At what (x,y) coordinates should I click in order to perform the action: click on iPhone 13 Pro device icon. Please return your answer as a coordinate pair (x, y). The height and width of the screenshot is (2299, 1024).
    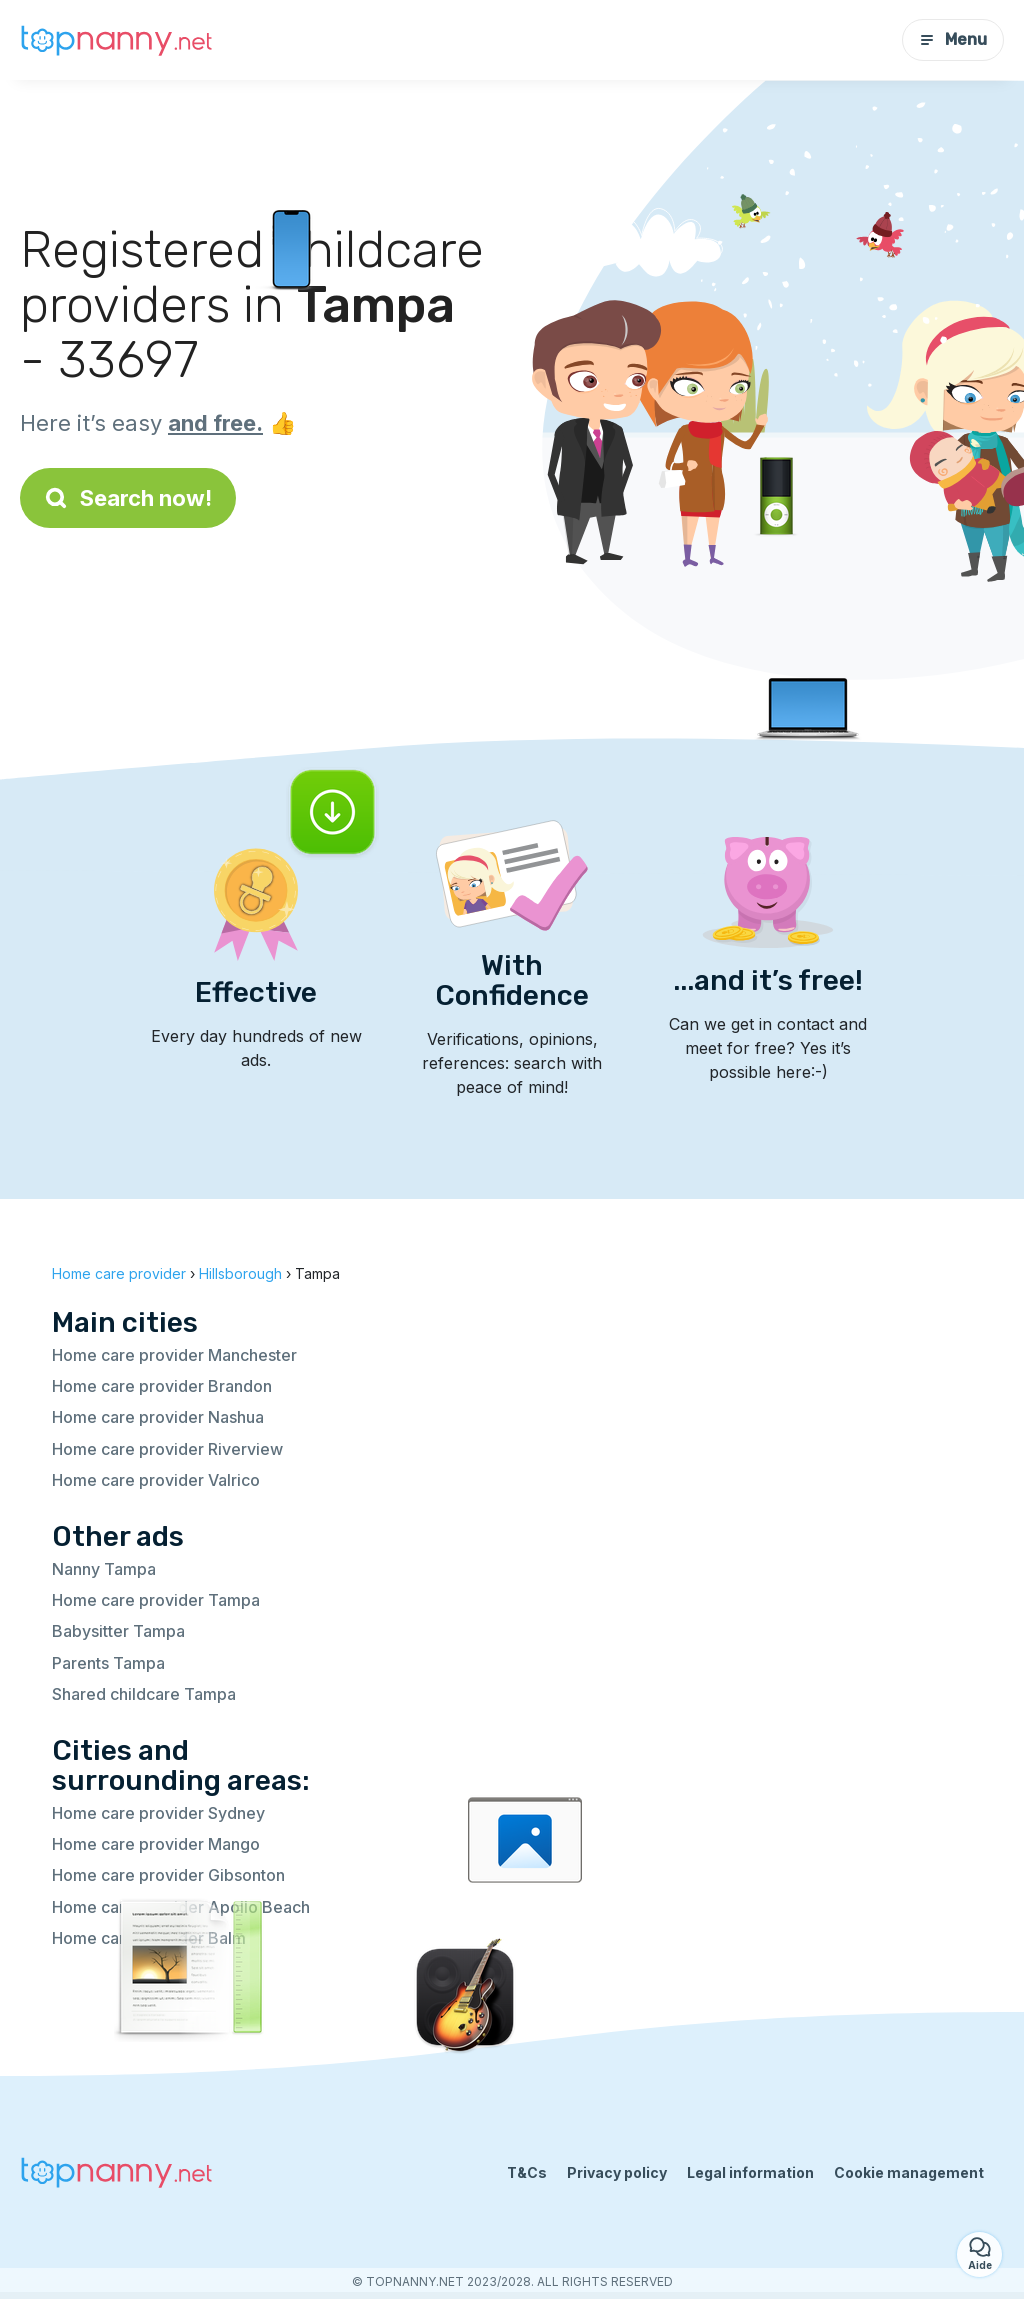
    Looking at the image, I should click on (291, 250).